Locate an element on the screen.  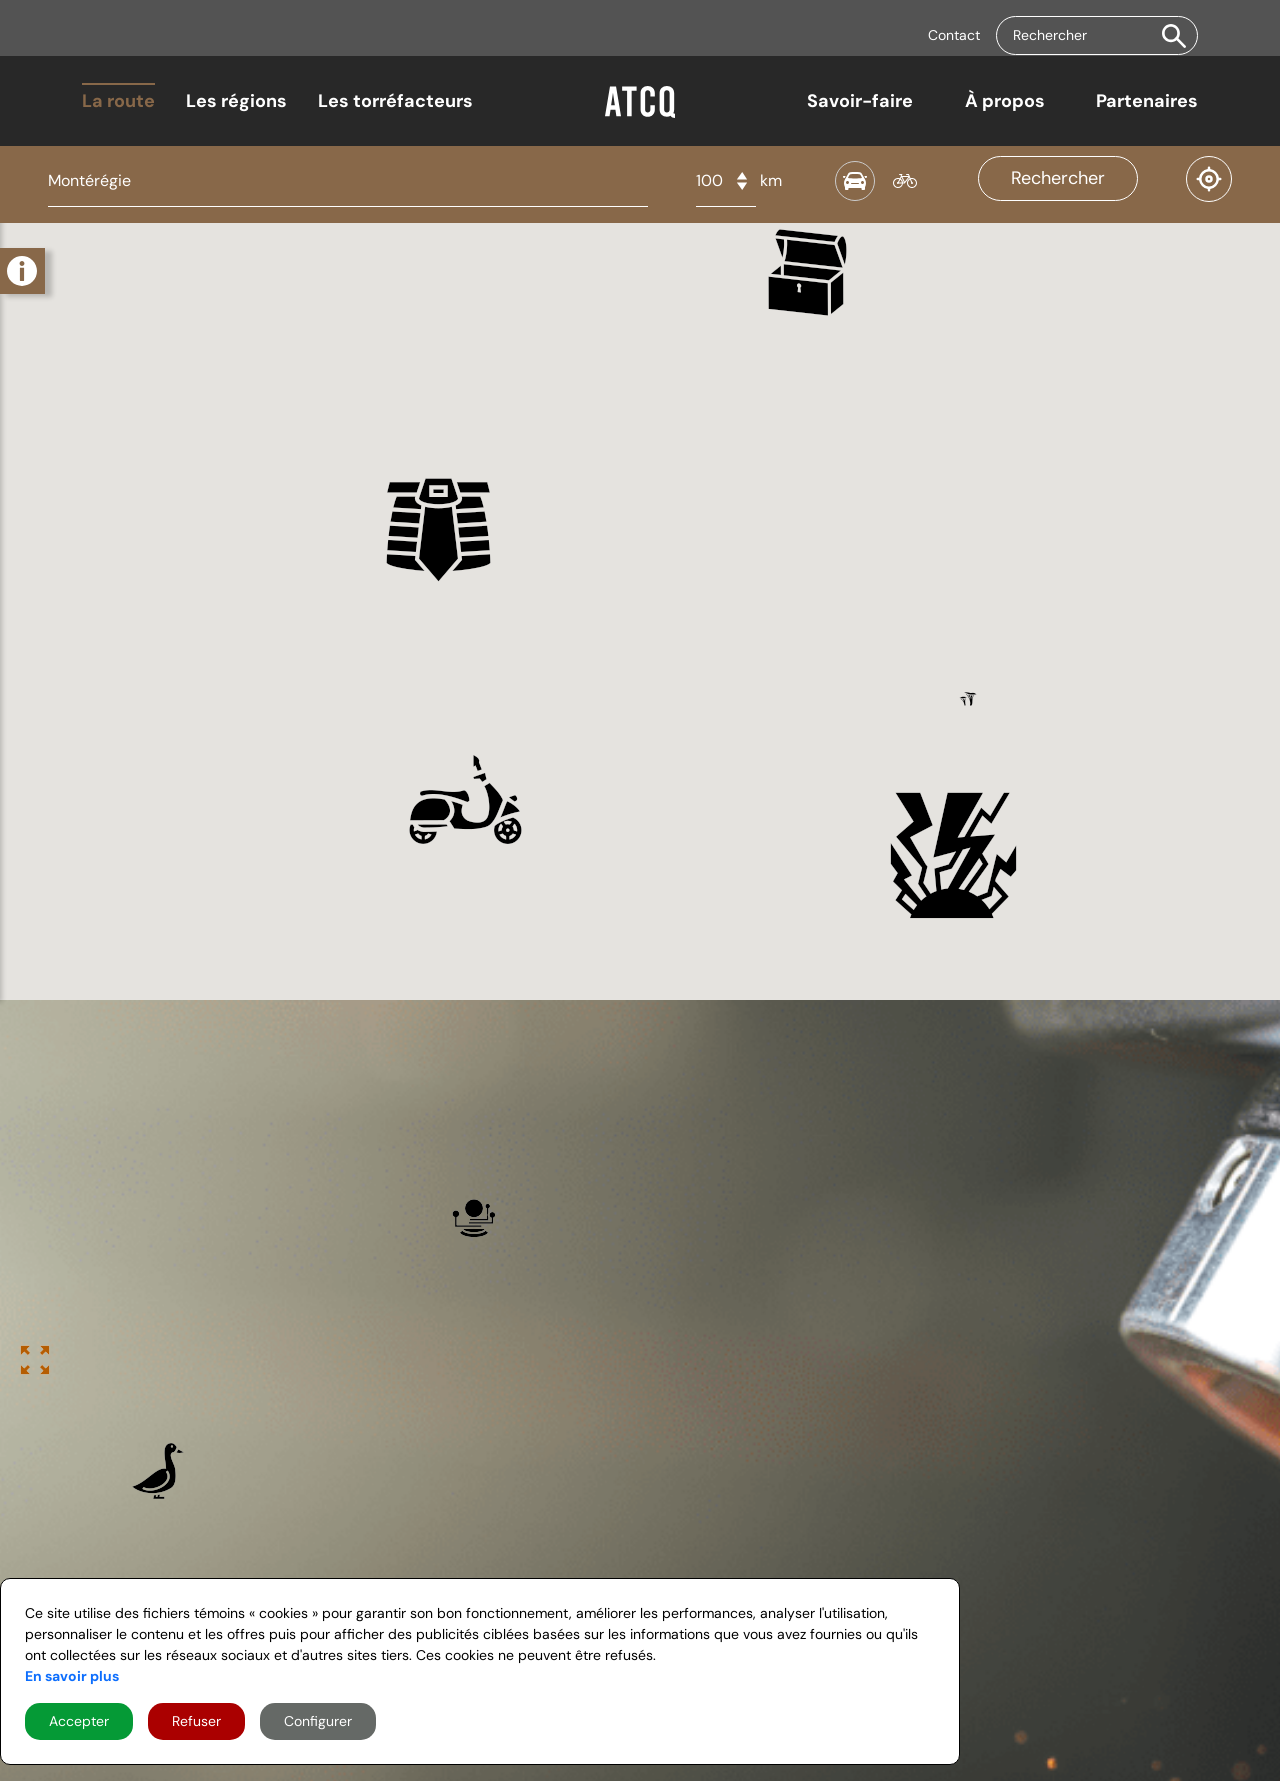
indicates energy discharge or power dispersal is located at coordinates (953, 855).